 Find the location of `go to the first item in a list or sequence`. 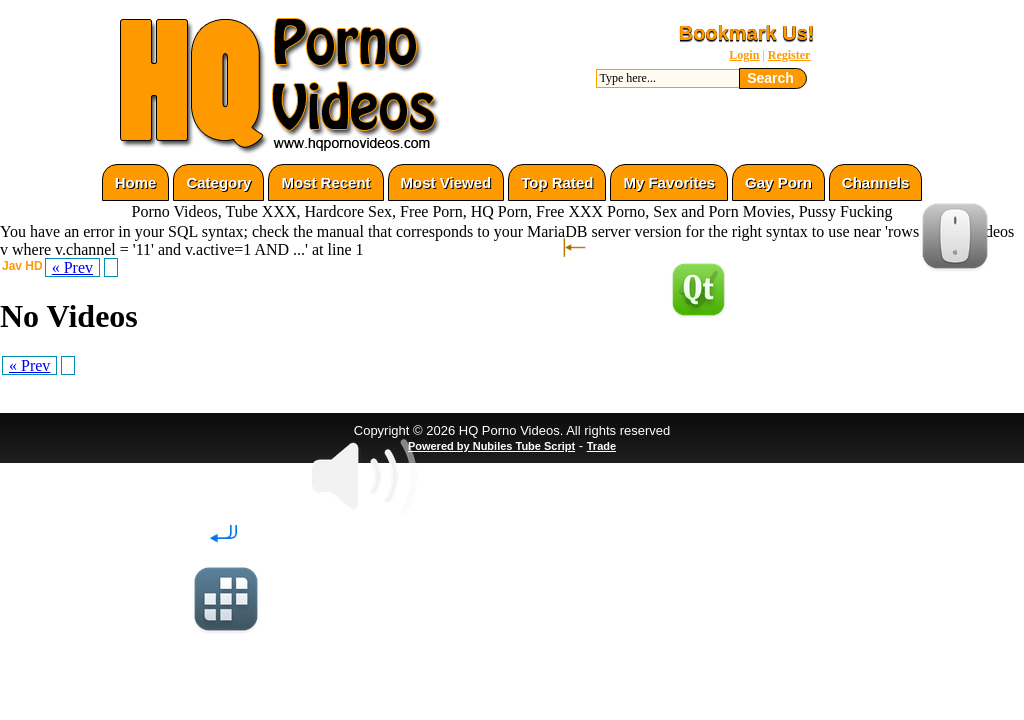

go to the first item in a list or sequence is located at coordinates (574, 247).